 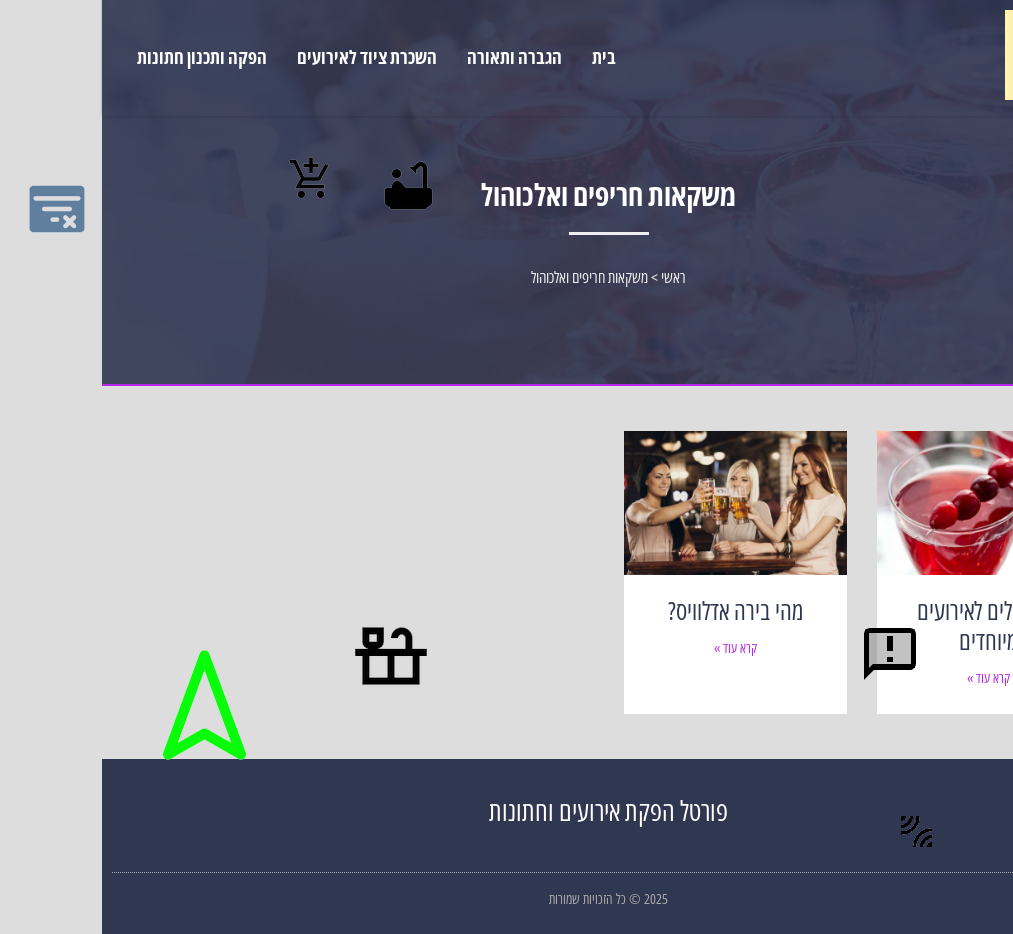 What do you see at coordinates (57, 209) in the screenshot?
I see `clear all active filters` at bounding box center [57, 209].